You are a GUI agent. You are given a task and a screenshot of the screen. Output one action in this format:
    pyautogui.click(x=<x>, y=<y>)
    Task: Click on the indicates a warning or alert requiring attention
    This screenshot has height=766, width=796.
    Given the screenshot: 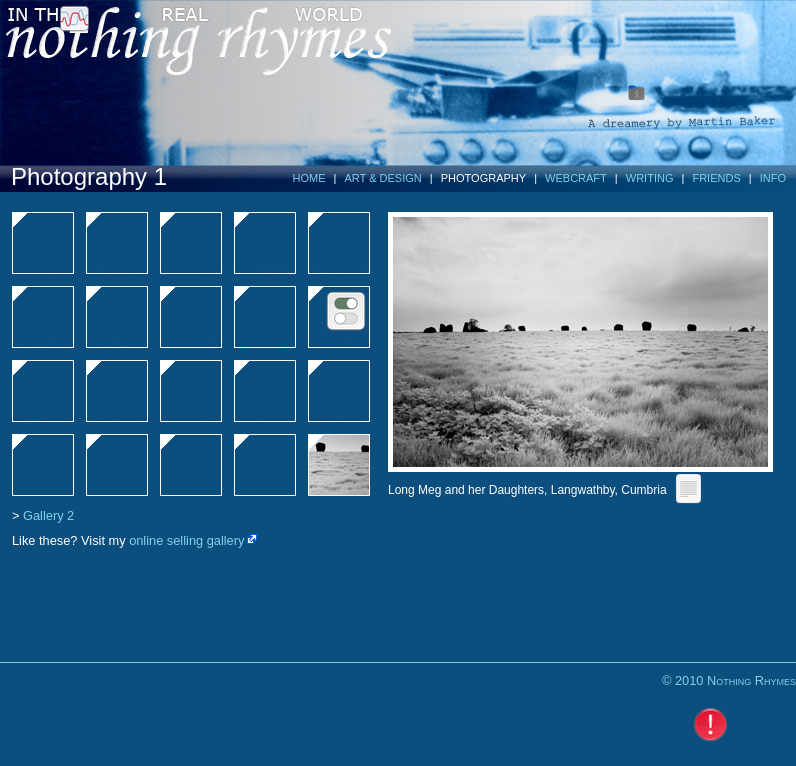 What is the action you would take?
    pyautogui.click(x=710, y=724)
    